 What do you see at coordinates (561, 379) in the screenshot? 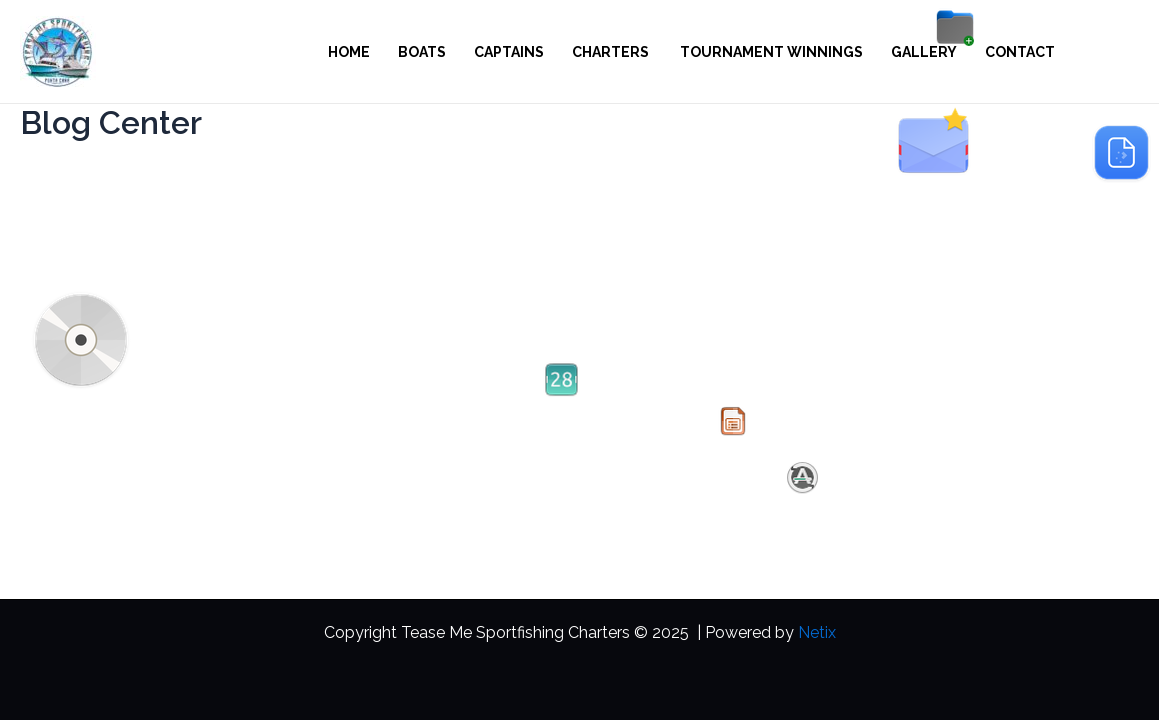
I see `open gnome calendar app` at bounding box center [561, 379].